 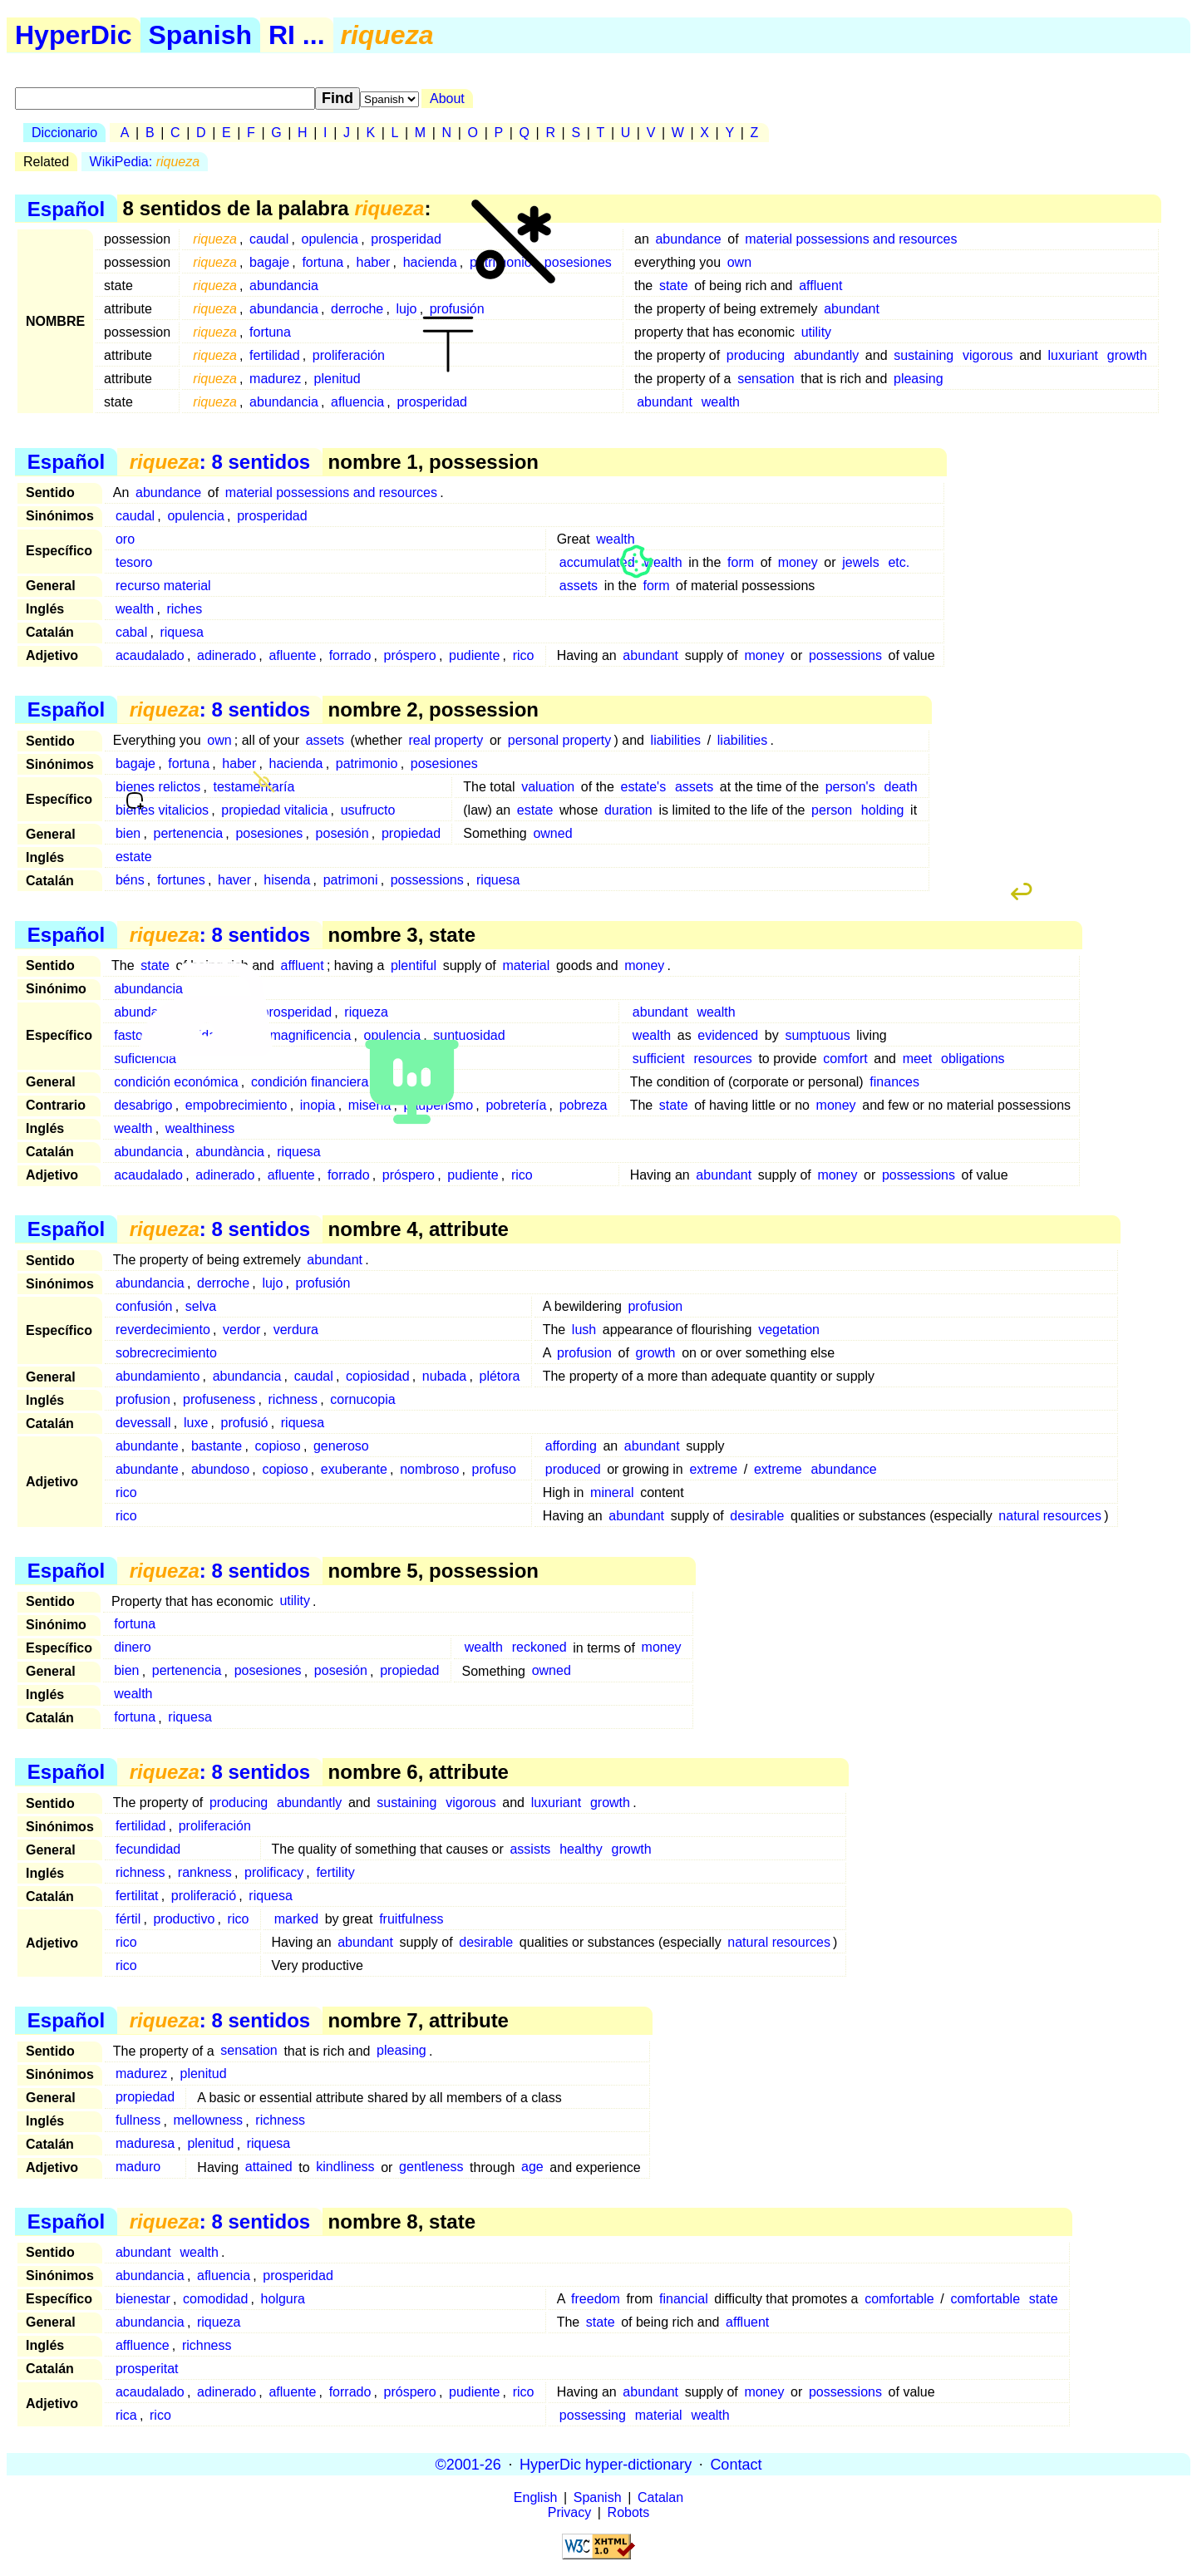 I want to click on indicates clothing requires ironing, so click(x=206, y=1009).